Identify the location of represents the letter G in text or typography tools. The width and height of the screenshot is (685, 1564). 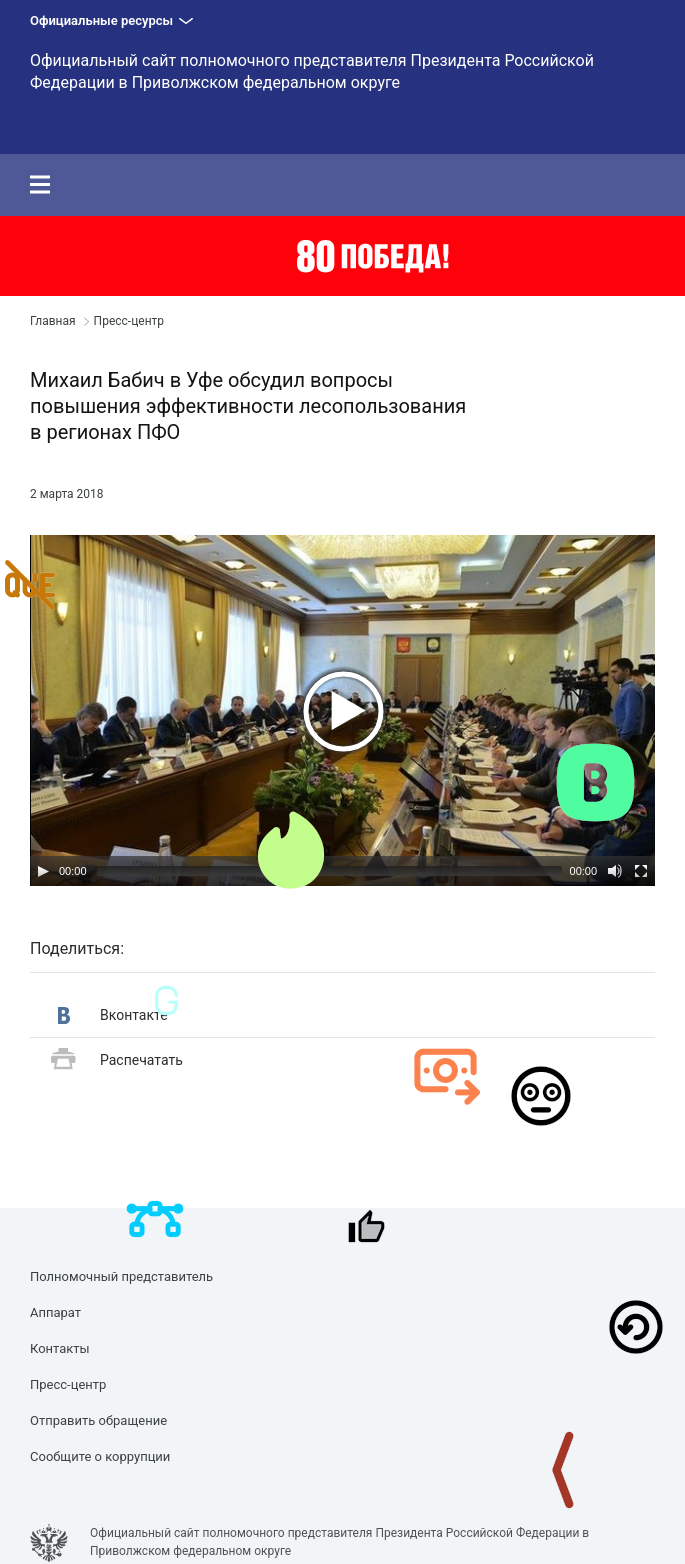
(166, 1000).